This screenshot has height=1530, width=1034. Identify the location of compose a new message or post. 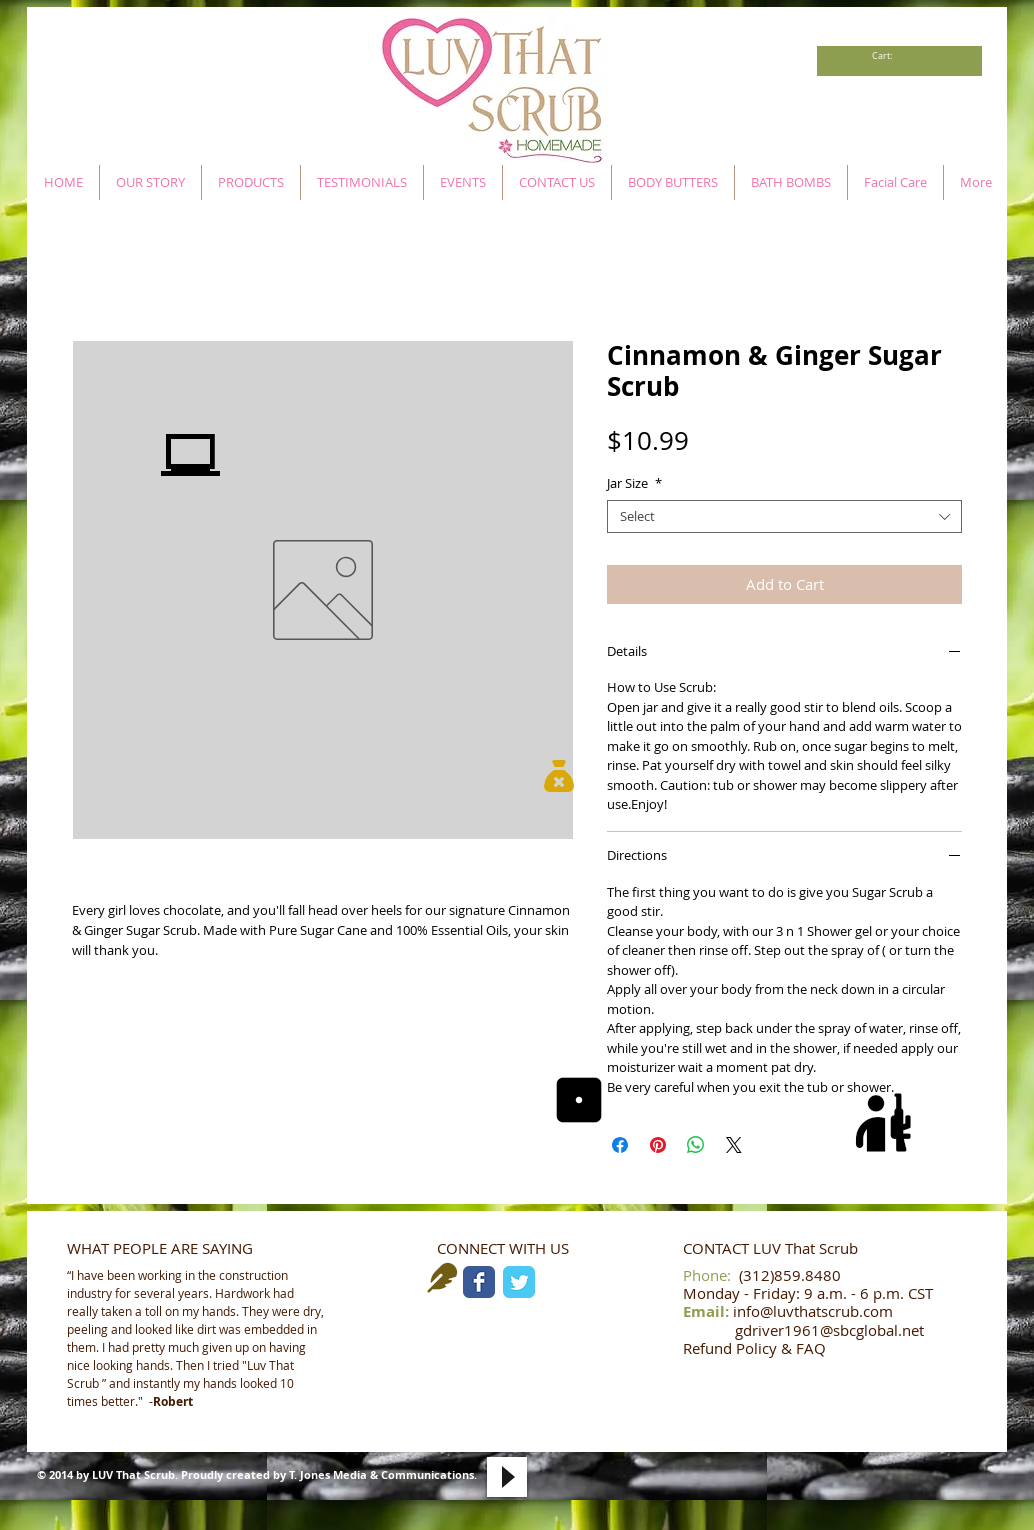
(442, 1278).